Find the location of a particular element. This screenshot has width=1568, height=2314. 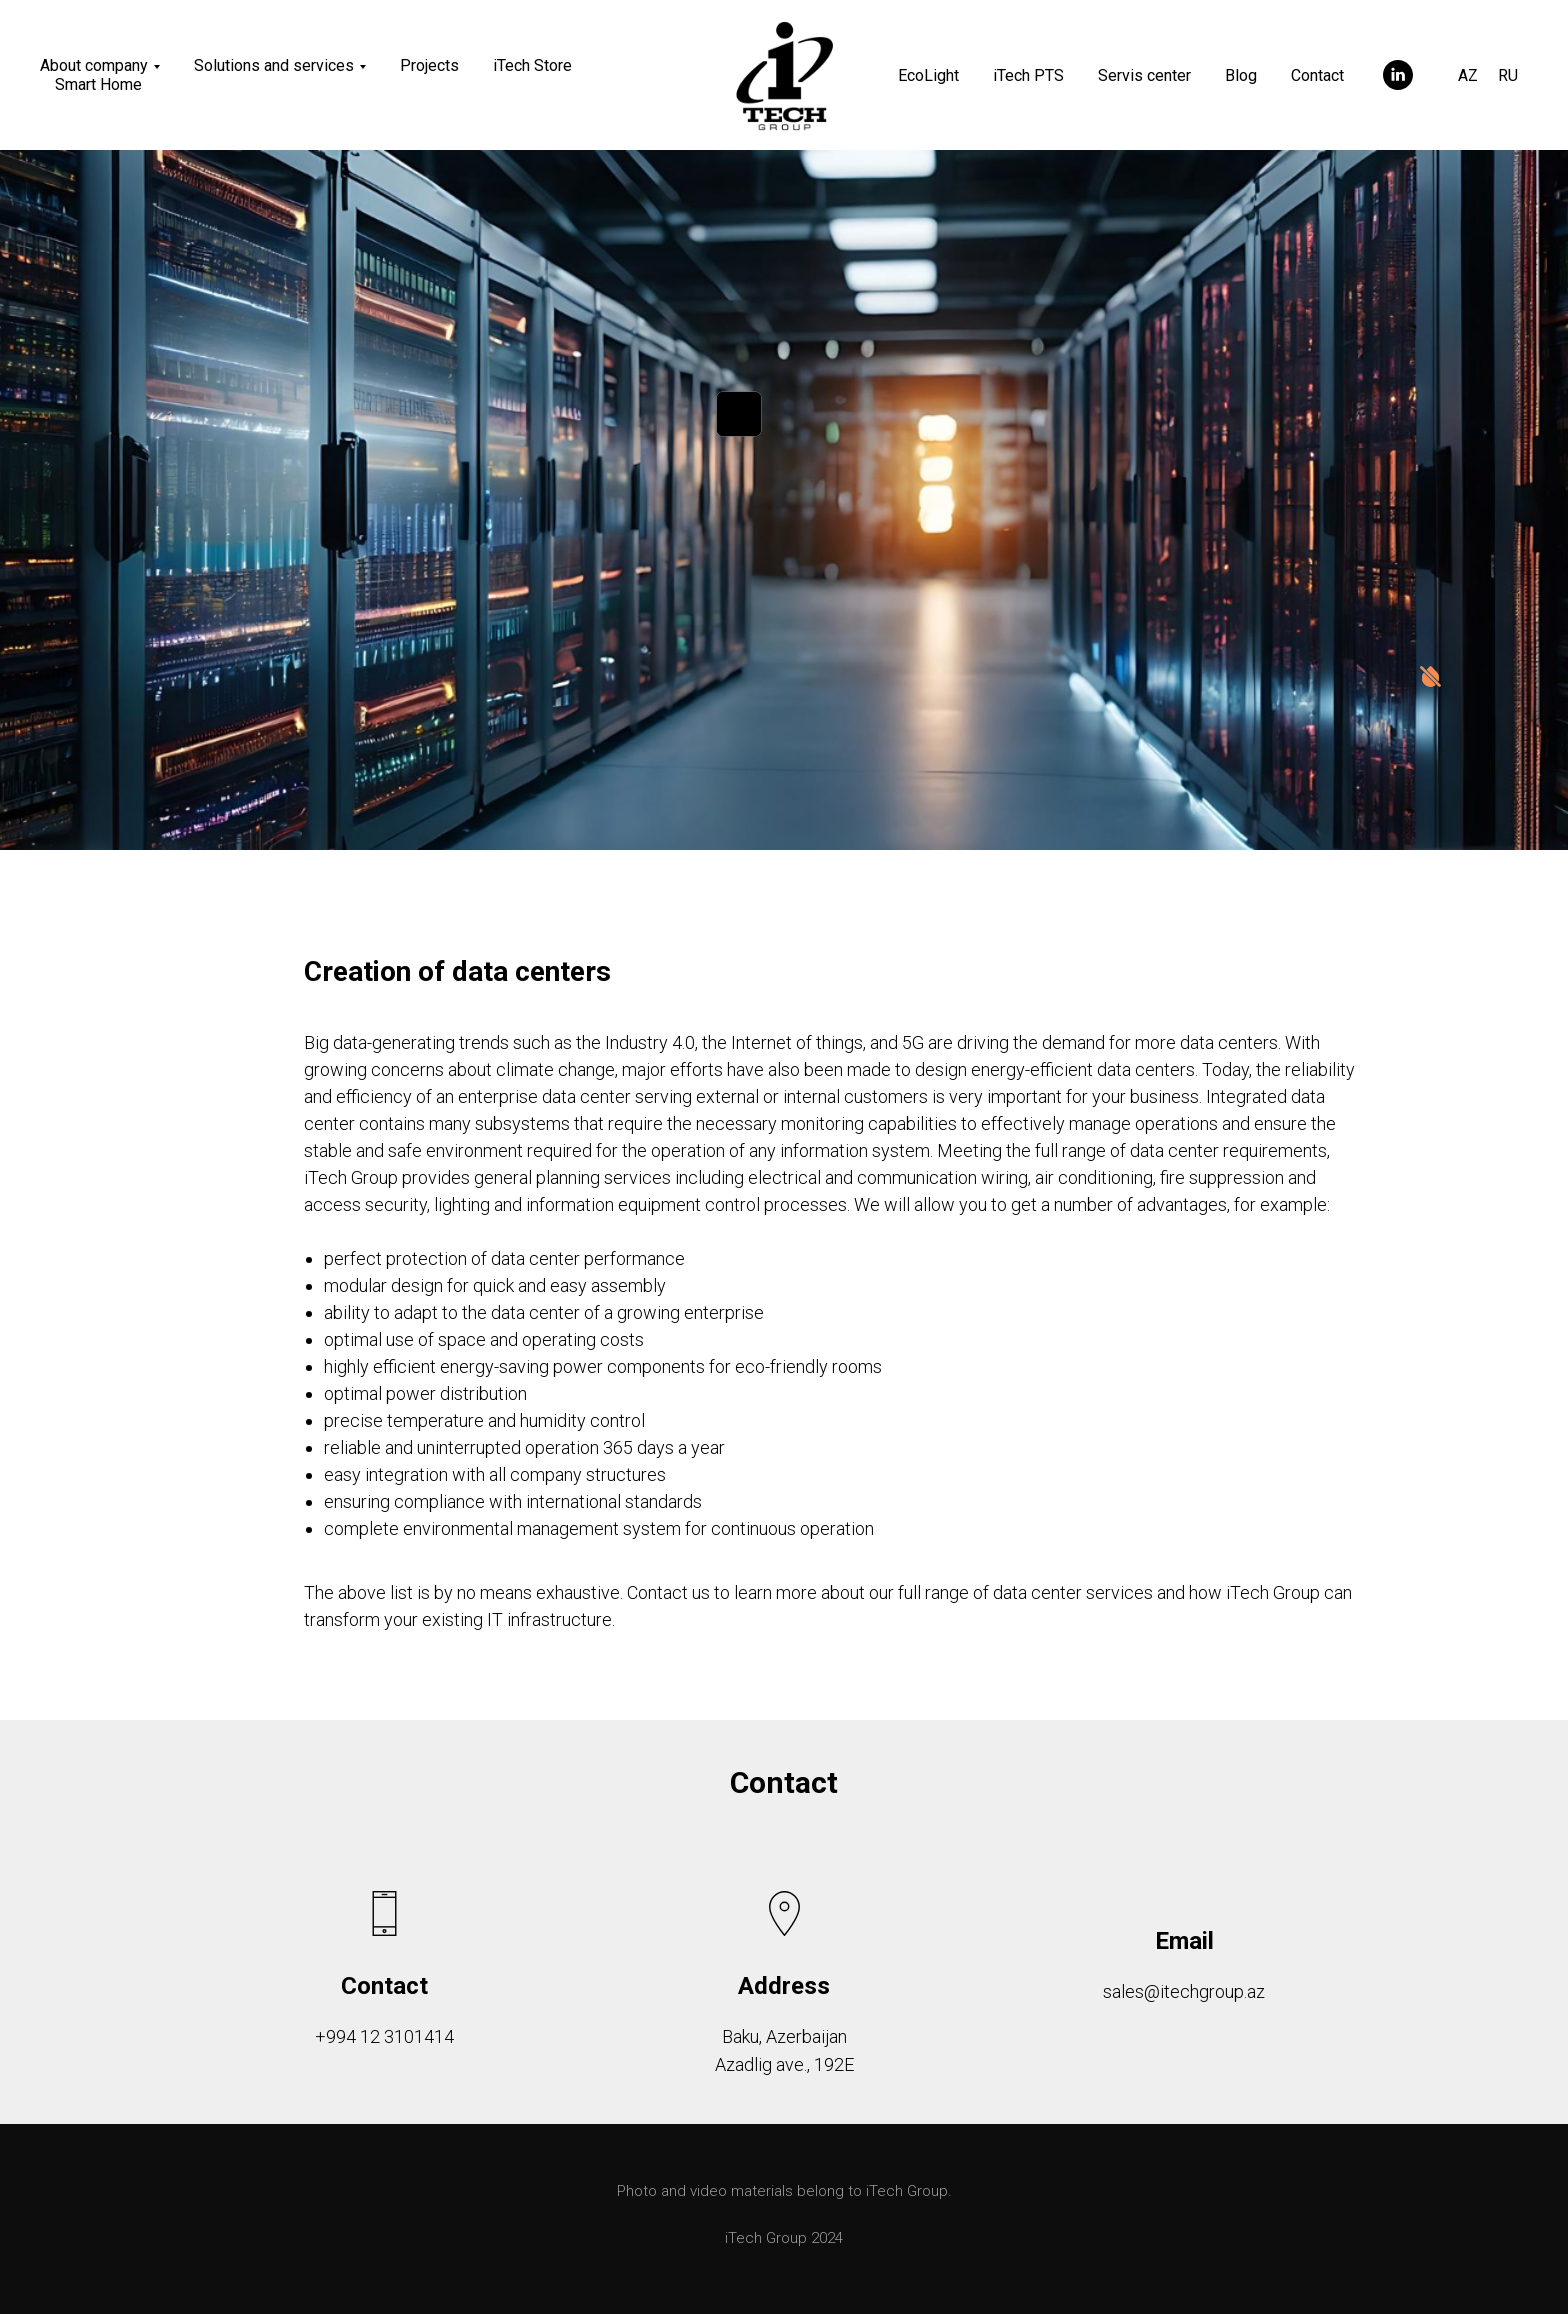

disable water or liquid-related features is located at coordinates (1430, 676).